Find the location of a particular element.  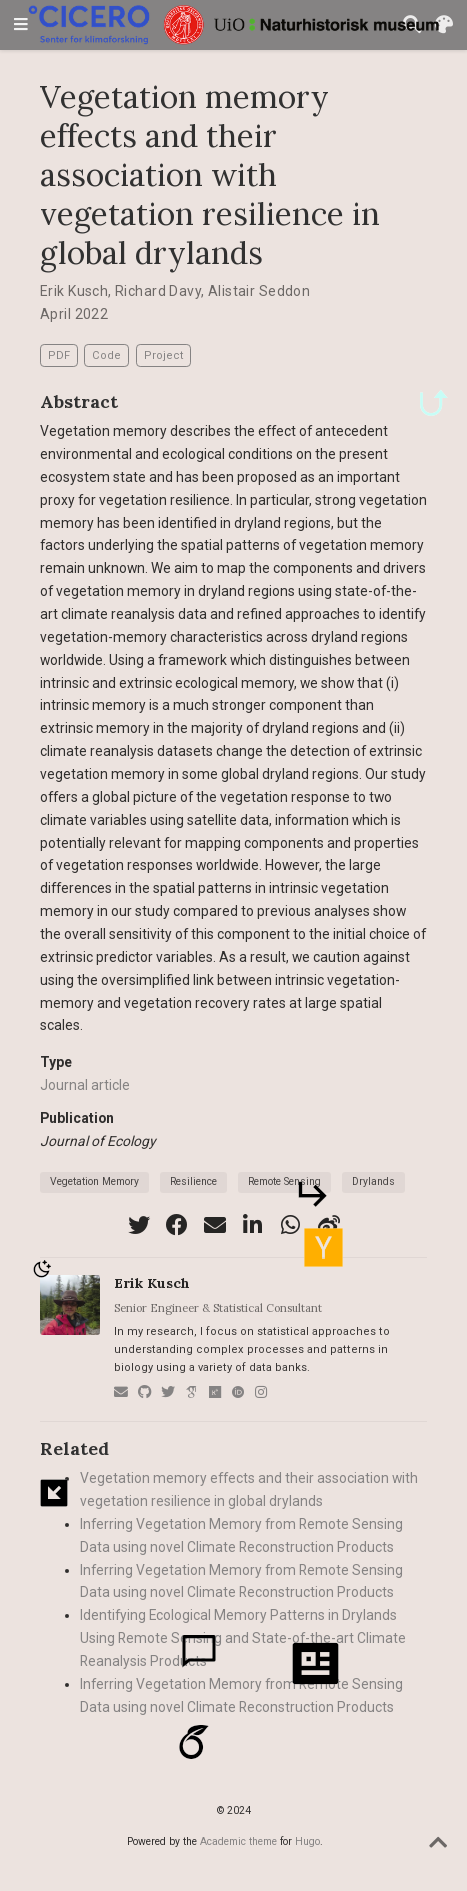

toggle dark mode or night theme is located at coordinates (41, 1269).